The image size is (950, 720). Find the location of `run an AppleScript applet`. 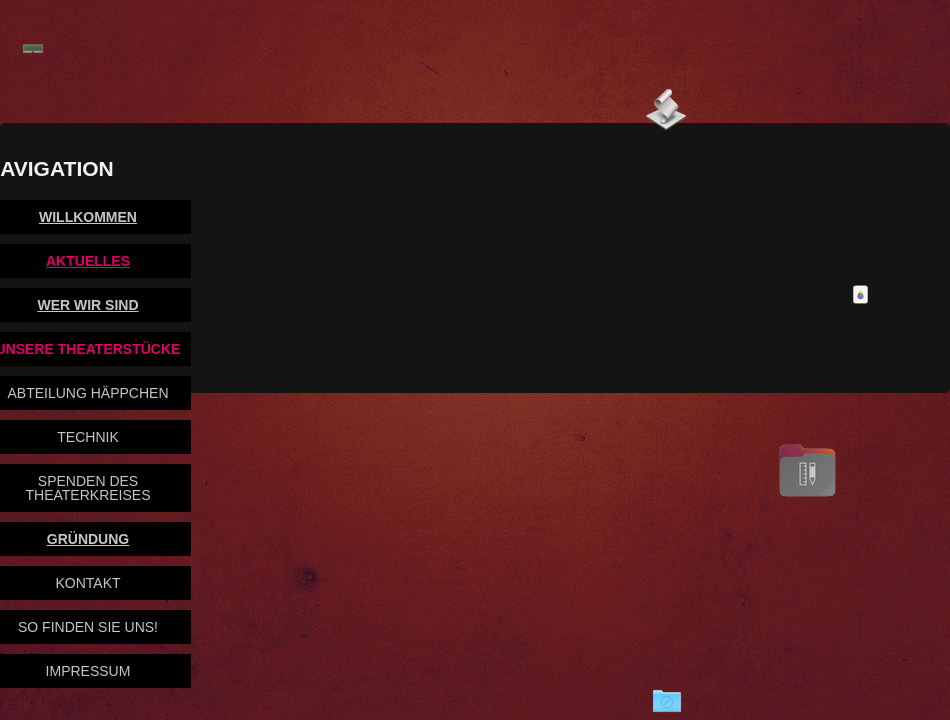

run an AppleScript applet is located at coordinates (666, 109).